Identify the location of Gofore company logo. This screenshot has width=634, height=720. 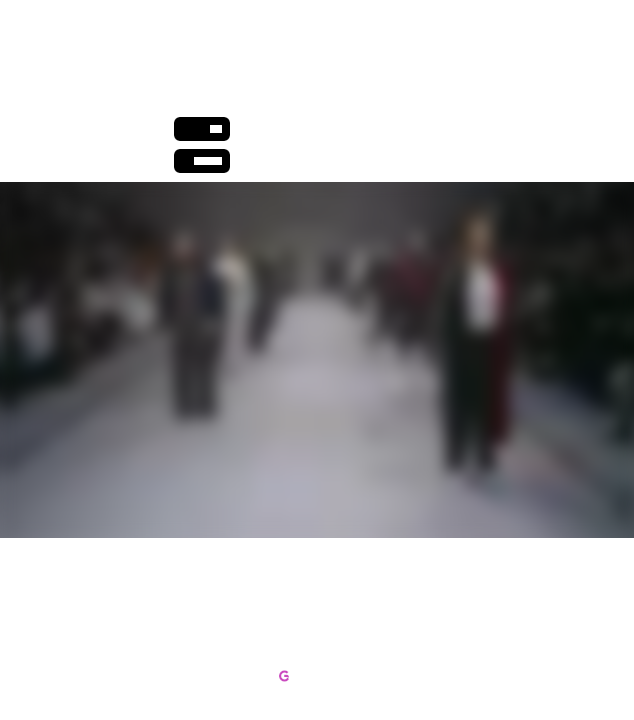
(284, 676).